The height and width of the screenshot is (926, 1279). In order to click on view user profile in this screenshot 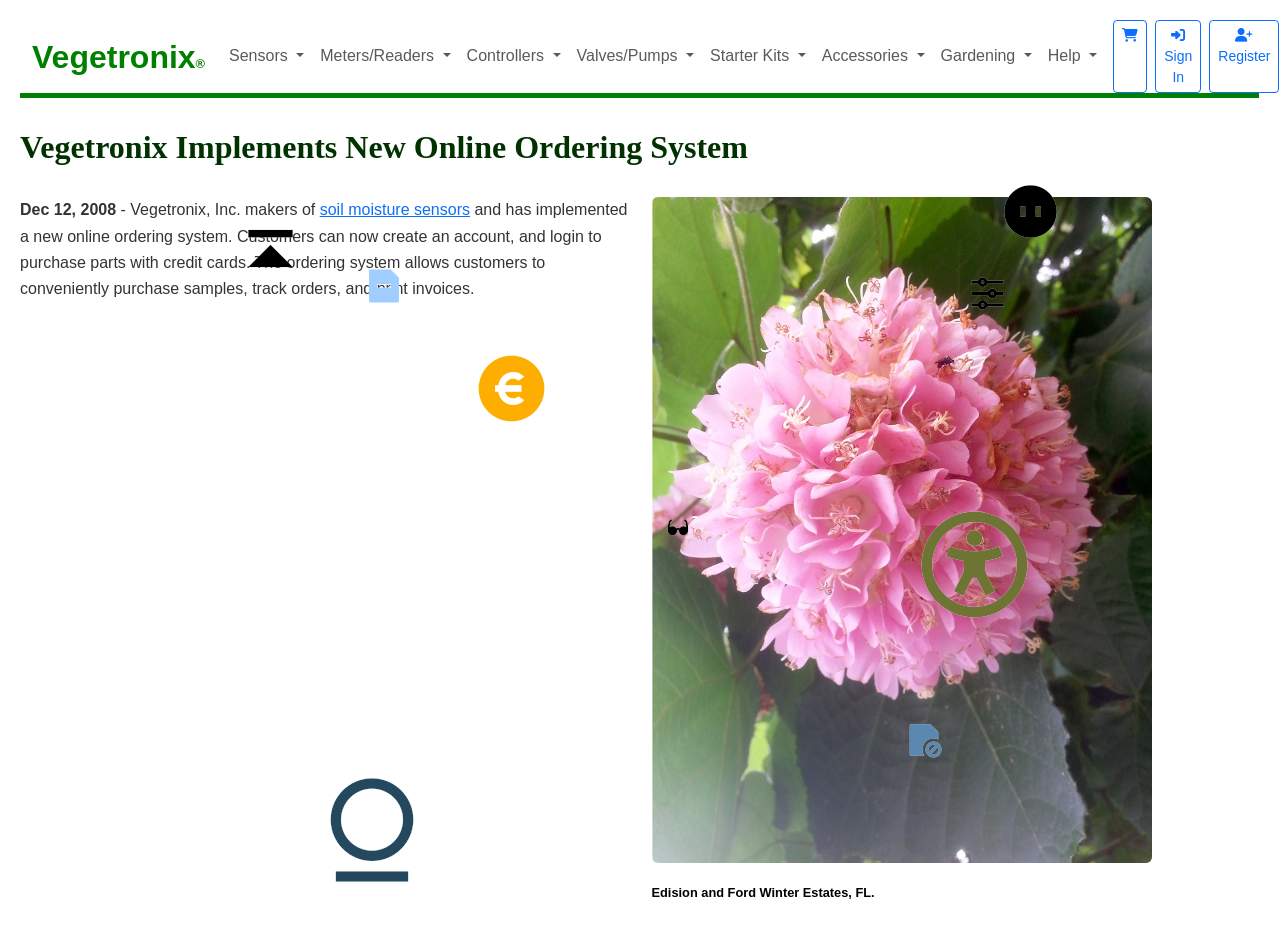, I will do `click(372, 830)`.